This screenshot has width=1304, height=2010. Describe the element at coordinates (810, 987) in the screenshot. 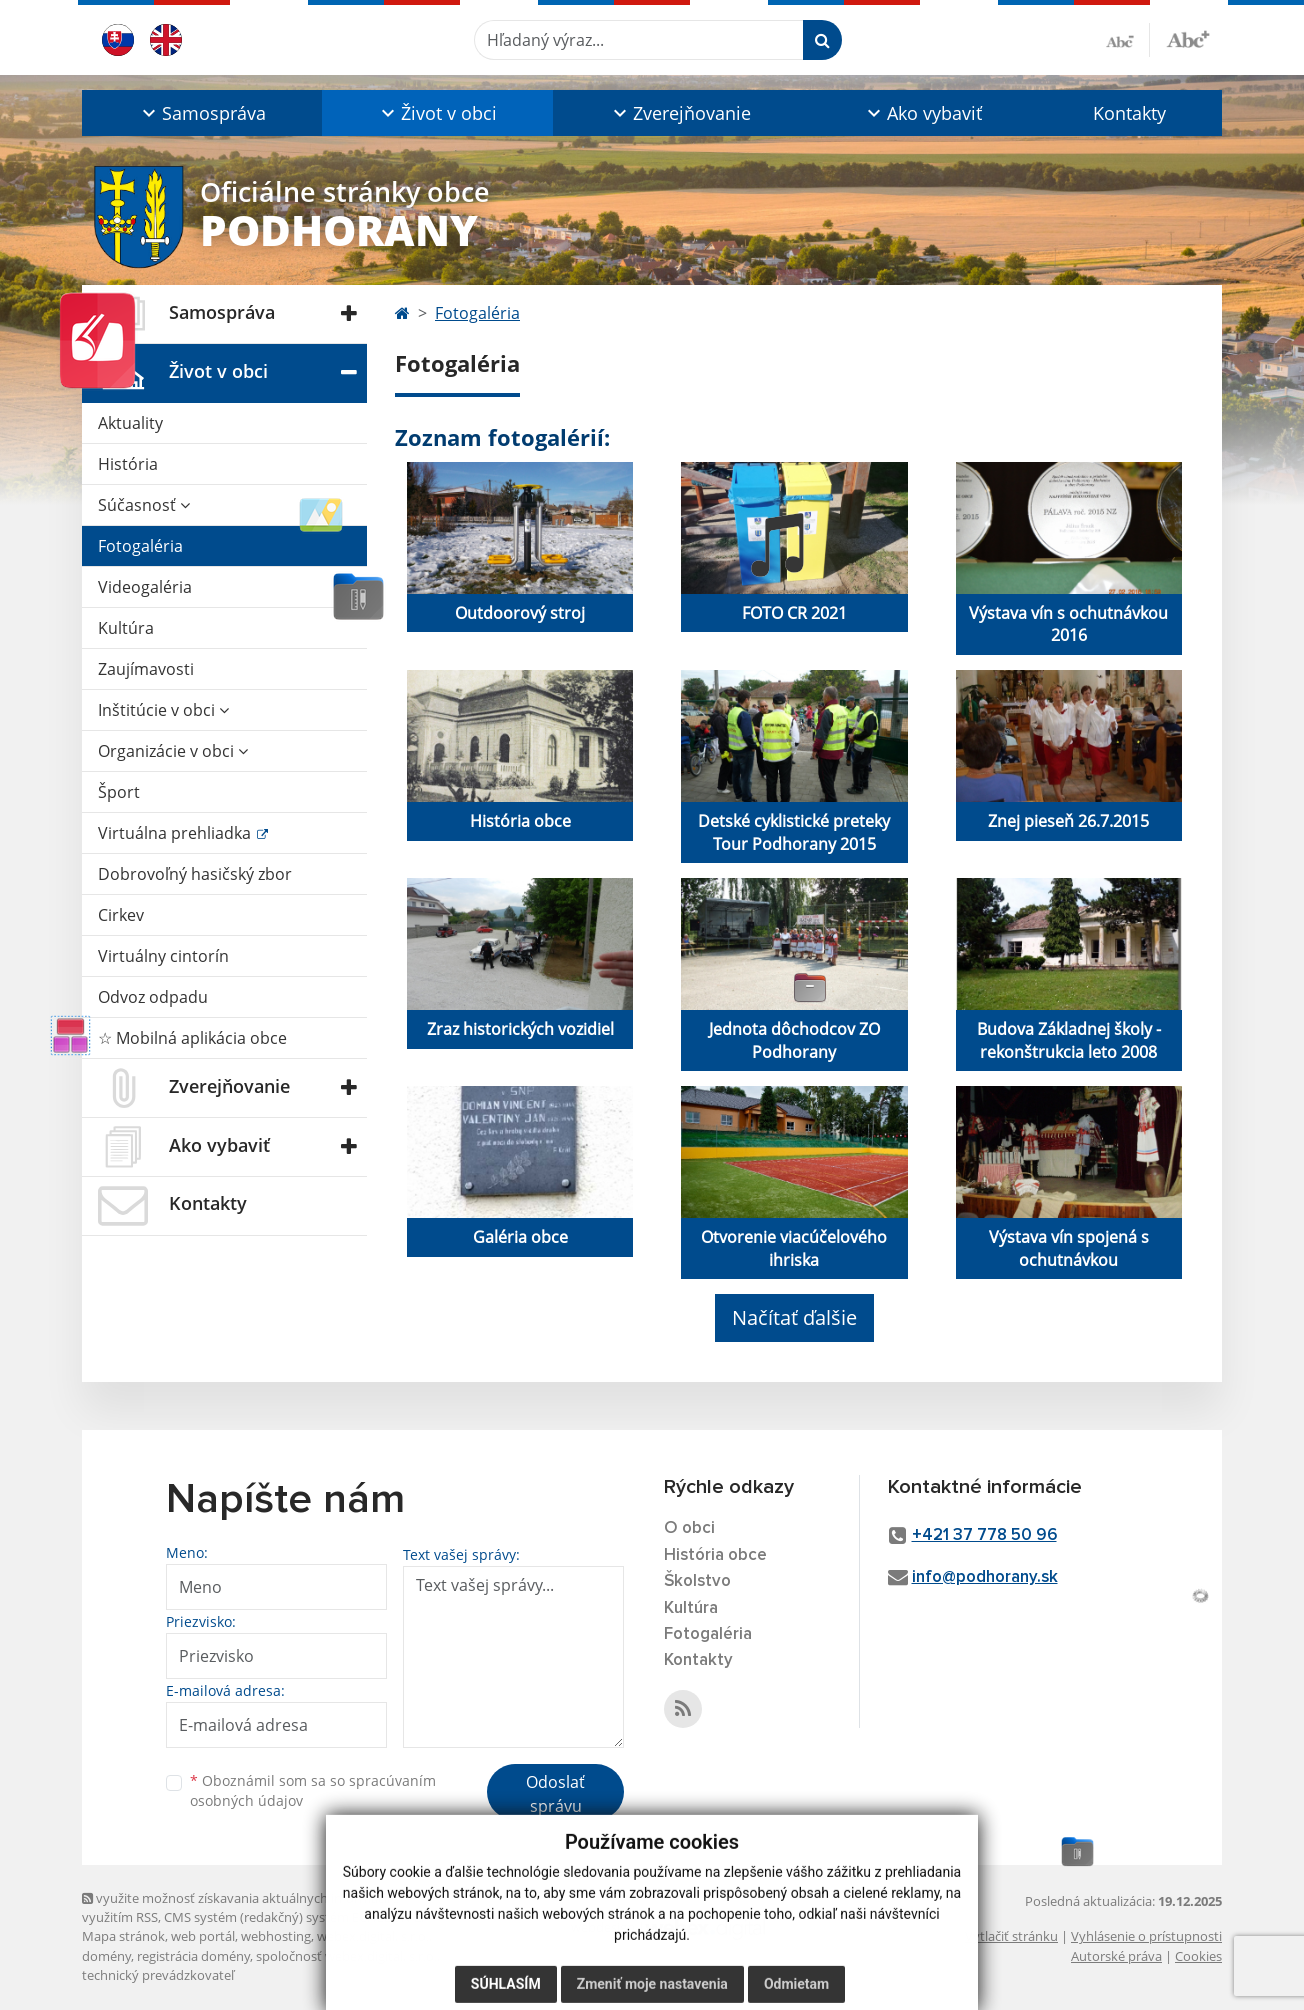

I see `open the file manager application` at that location.